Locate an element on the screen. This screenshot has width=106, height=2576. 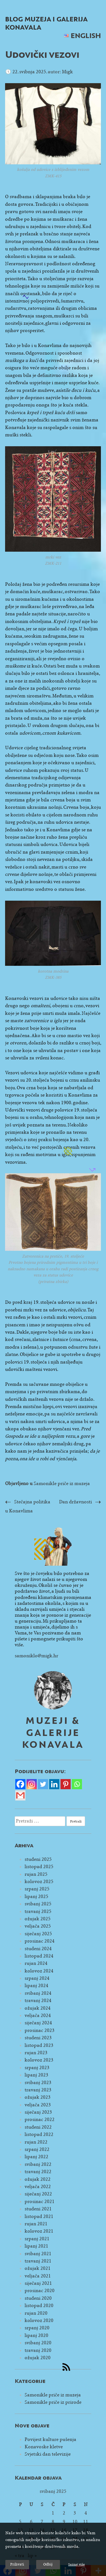
subscribe to RSS feed is located at coordinates (66, 2367).